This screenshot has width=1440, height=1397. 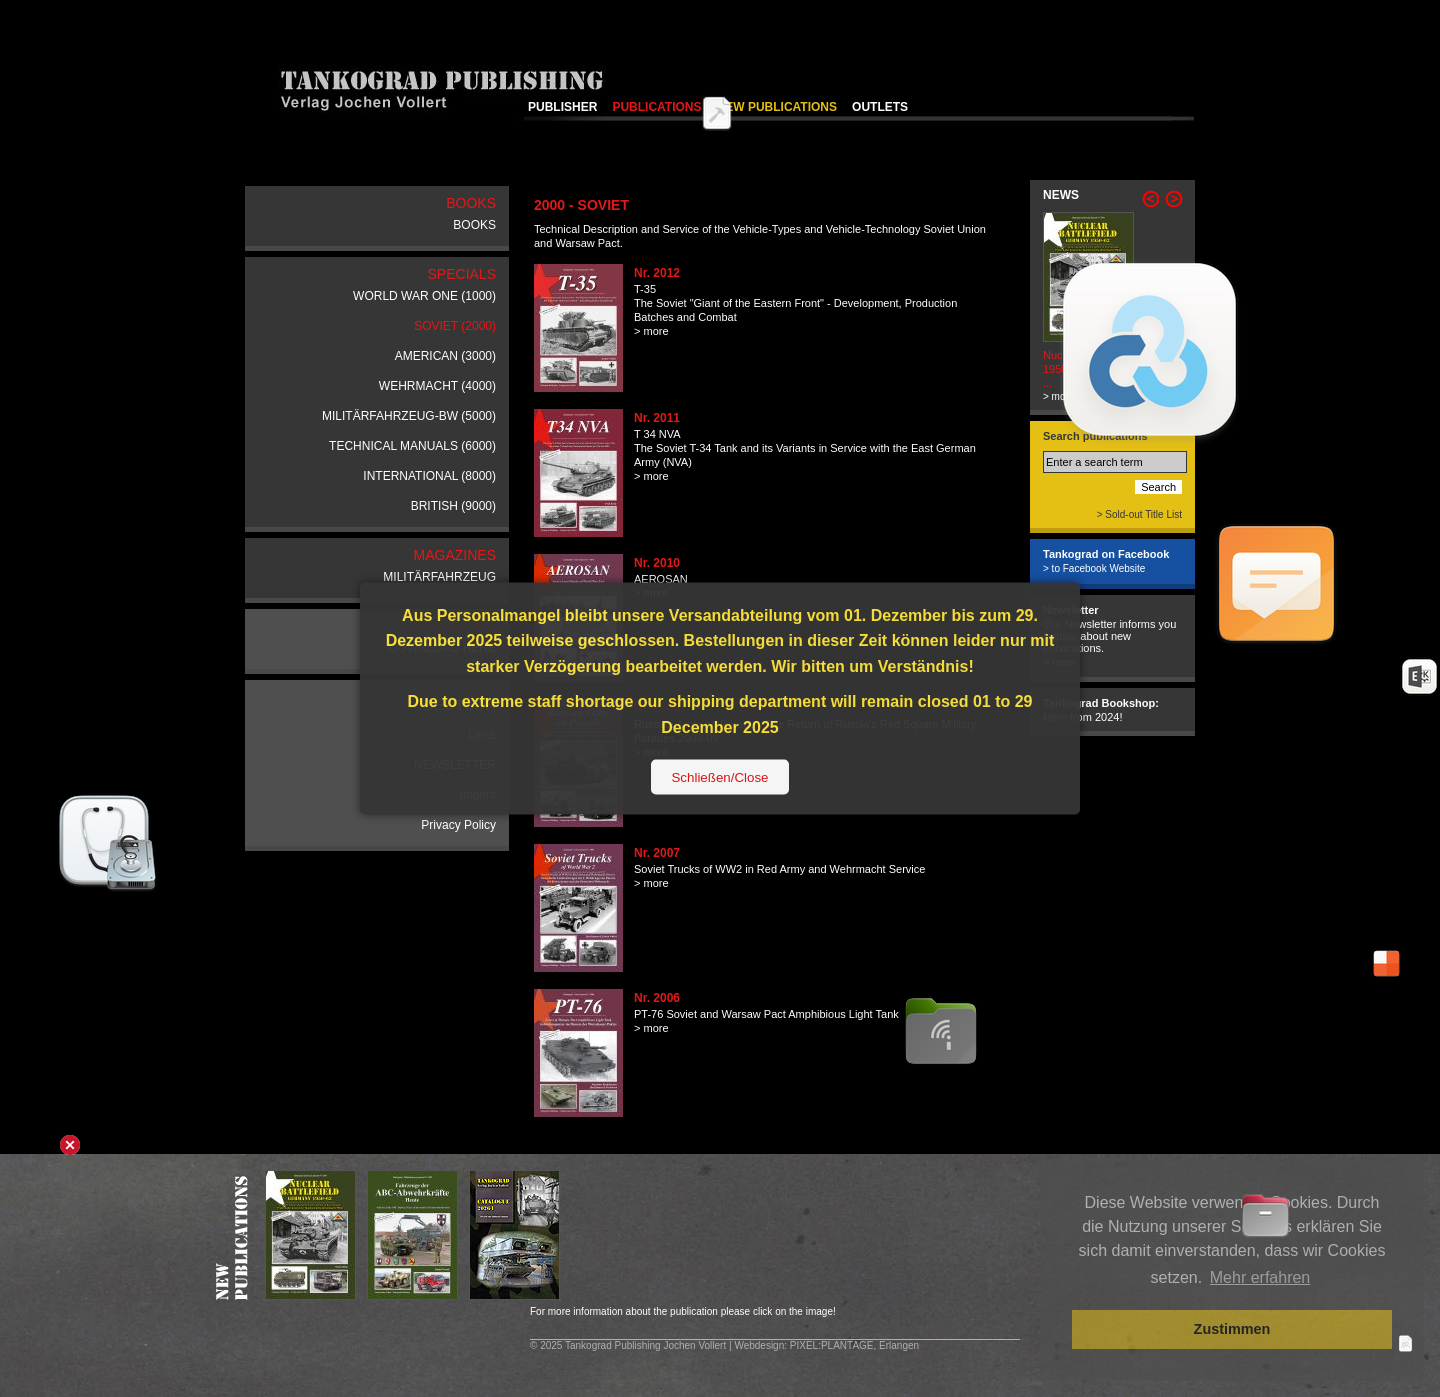 I want to click on cancel or close the current action, so click(x=70, y=1145).